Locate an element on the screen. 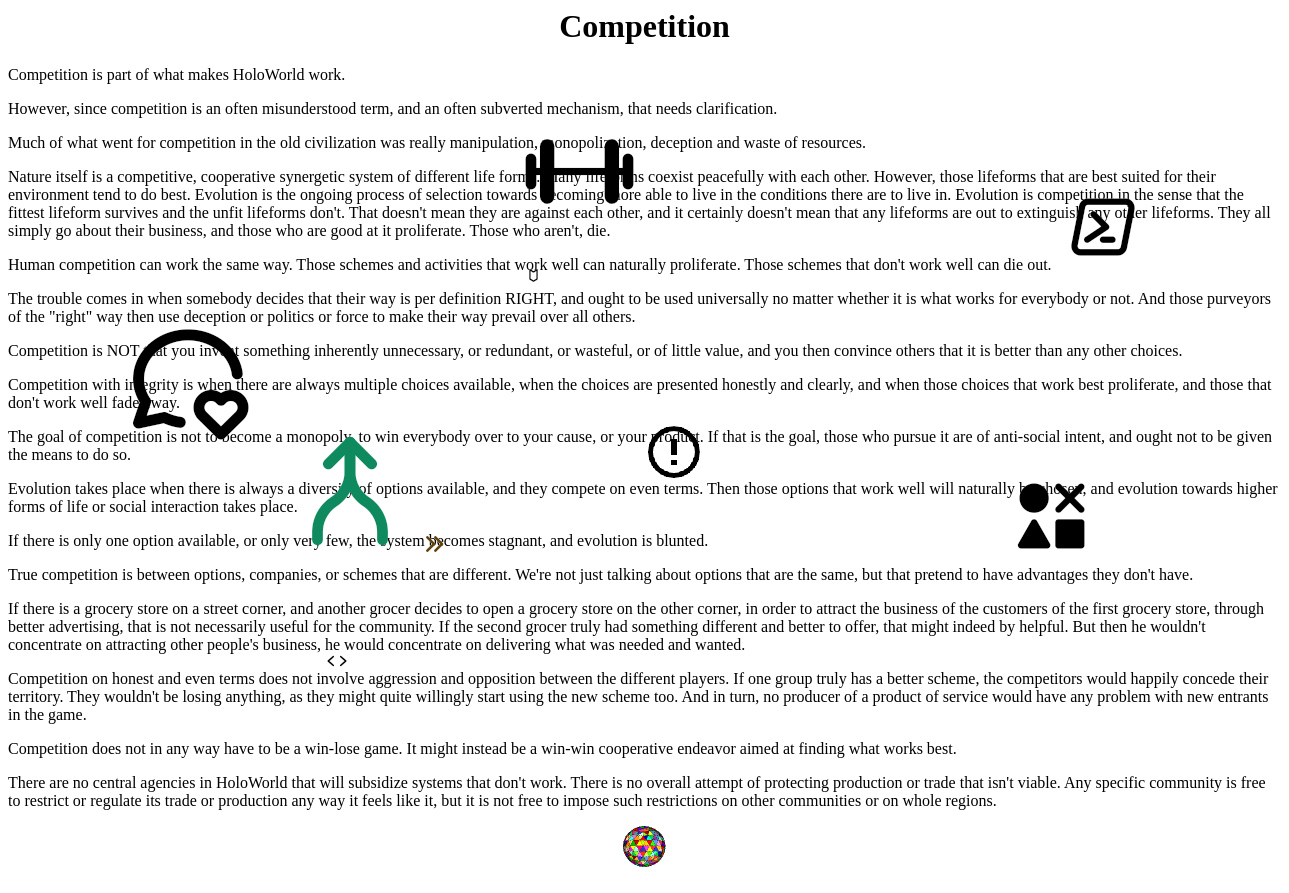 The width and height of the screenshot is (1289, 893). view your profile badge or achievement is located at coordinates (533, 275).